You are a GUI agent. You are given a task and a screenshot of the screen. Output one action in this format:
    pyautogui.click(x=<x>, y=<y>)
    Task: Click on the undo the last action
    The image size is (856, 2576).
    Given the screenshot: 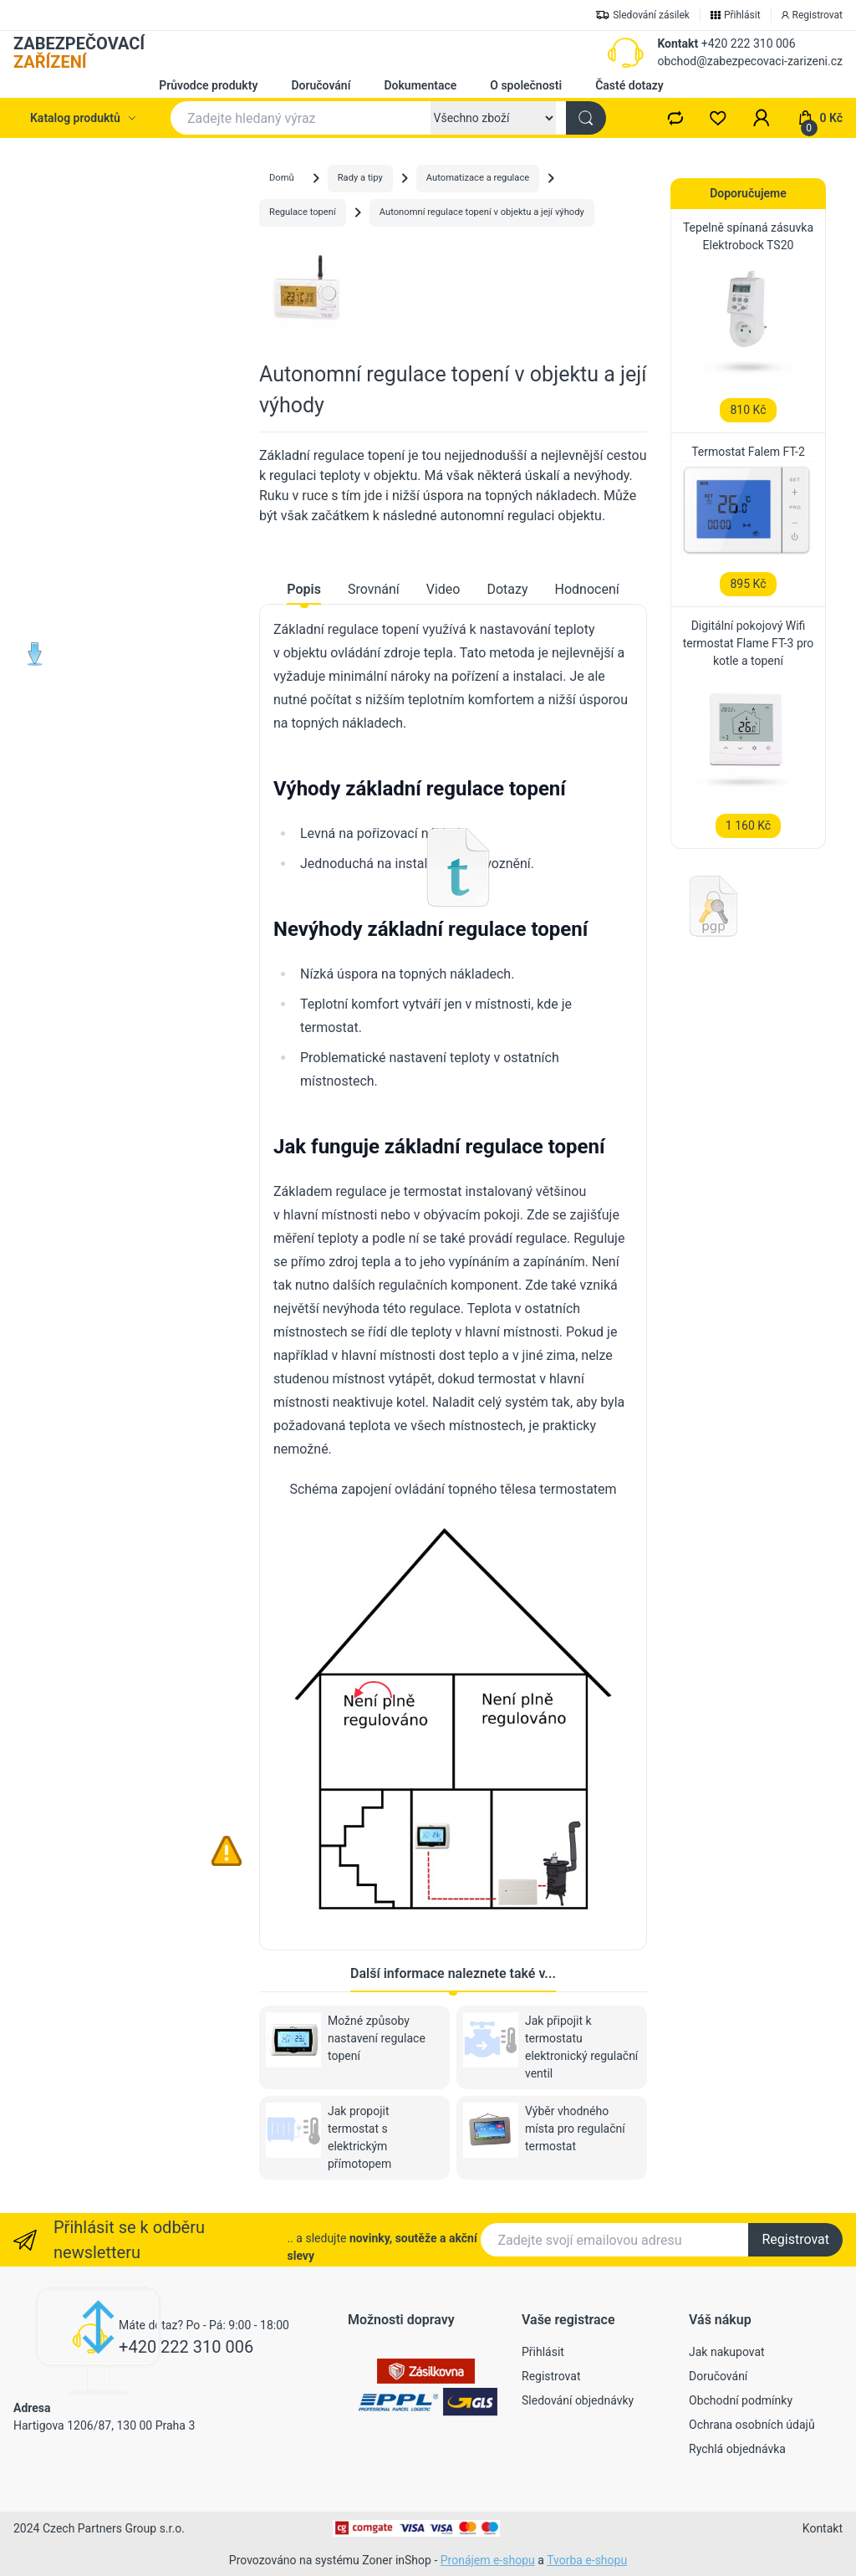 What is the action you would take?
    pyautogui.click(x=373, y=1689)
    